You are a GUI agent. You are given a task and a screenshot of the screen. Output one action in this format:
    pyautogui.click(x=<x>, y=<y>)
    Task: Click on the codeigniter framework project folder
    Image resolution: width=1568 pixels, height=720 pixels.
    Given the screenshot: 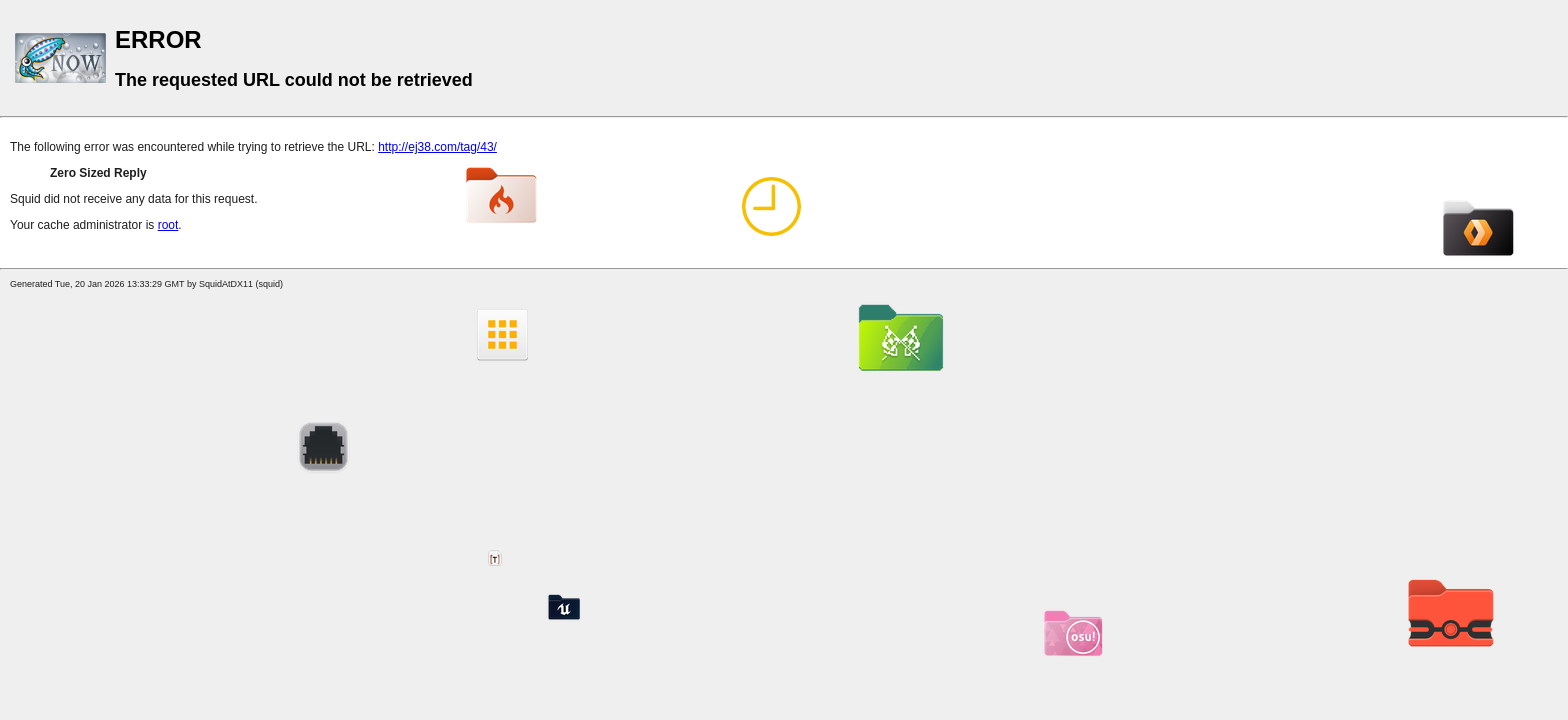 What is the action you would take?
    pyautogui.click(x=501, y=197)
    